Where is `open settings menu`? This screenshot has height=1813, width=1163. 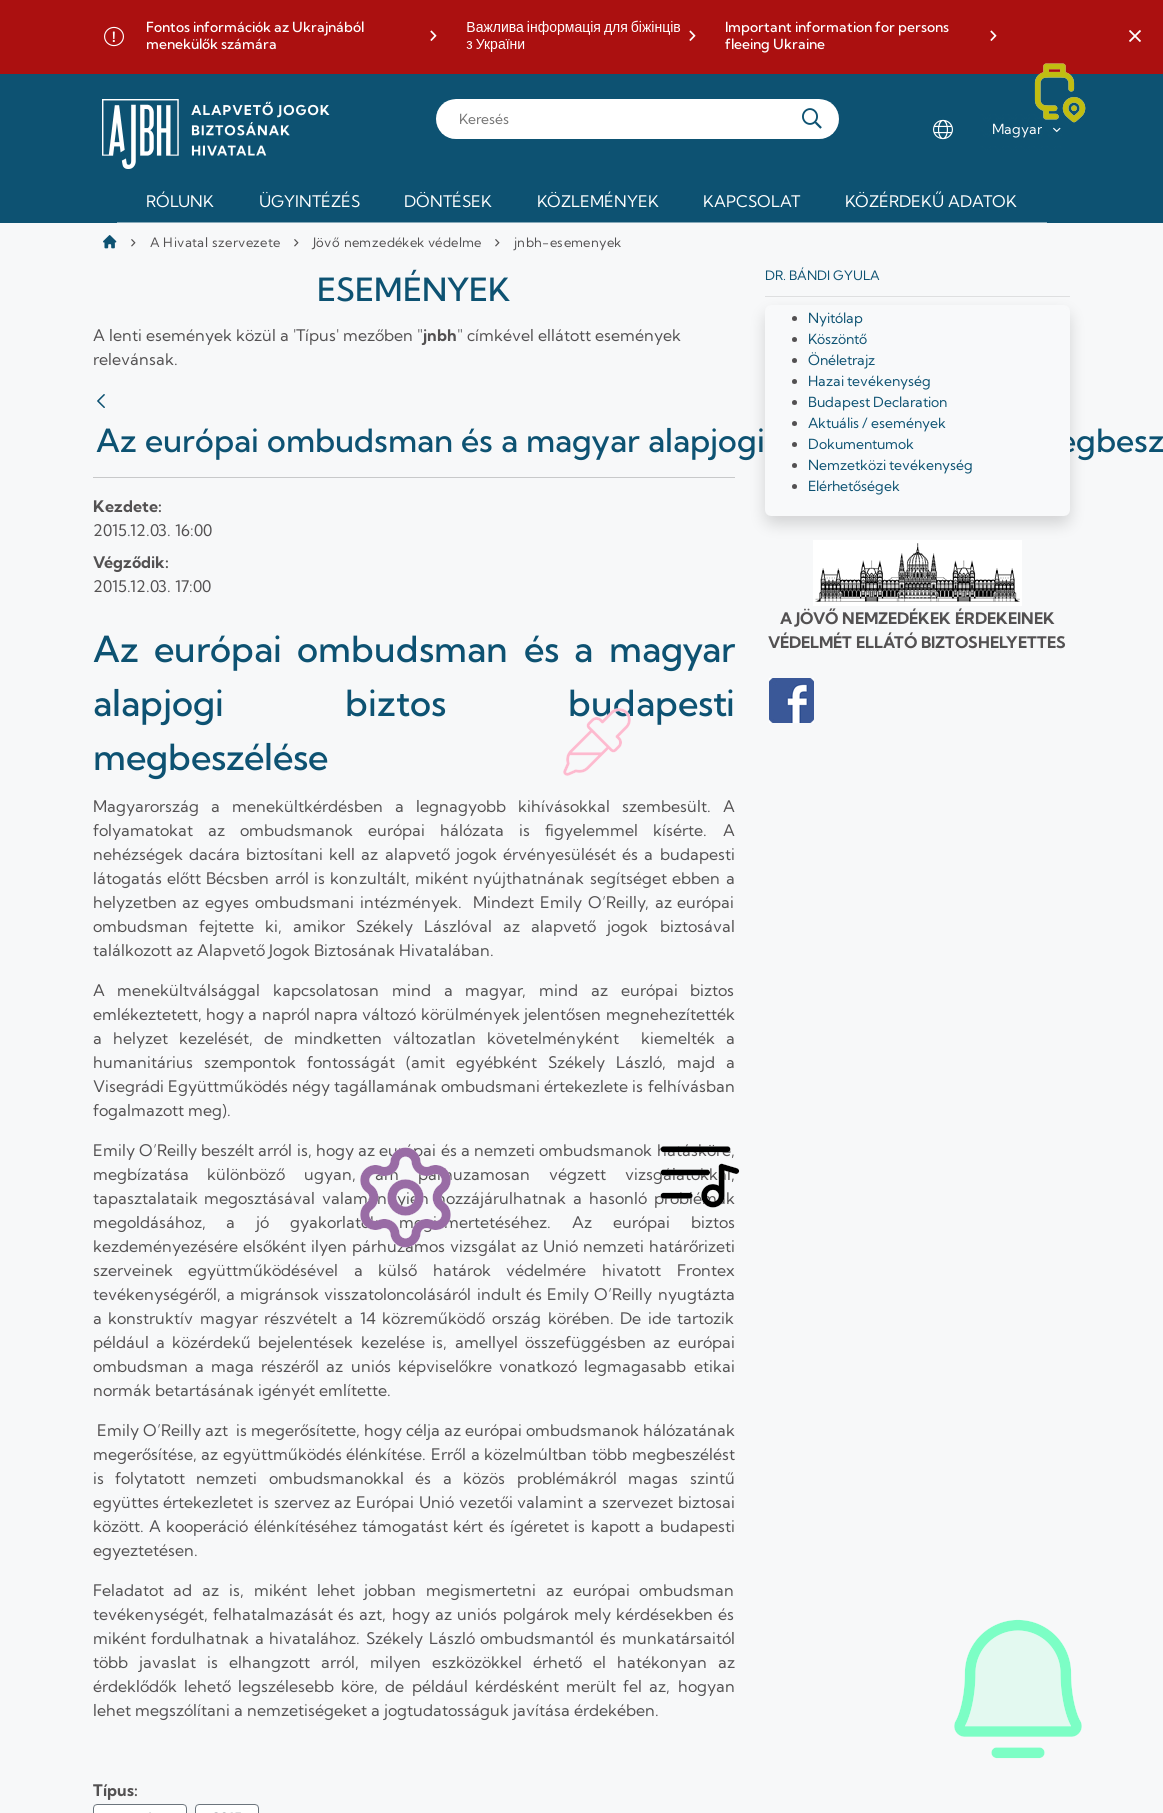
open settings menu is located at coordinates (405, 1197).